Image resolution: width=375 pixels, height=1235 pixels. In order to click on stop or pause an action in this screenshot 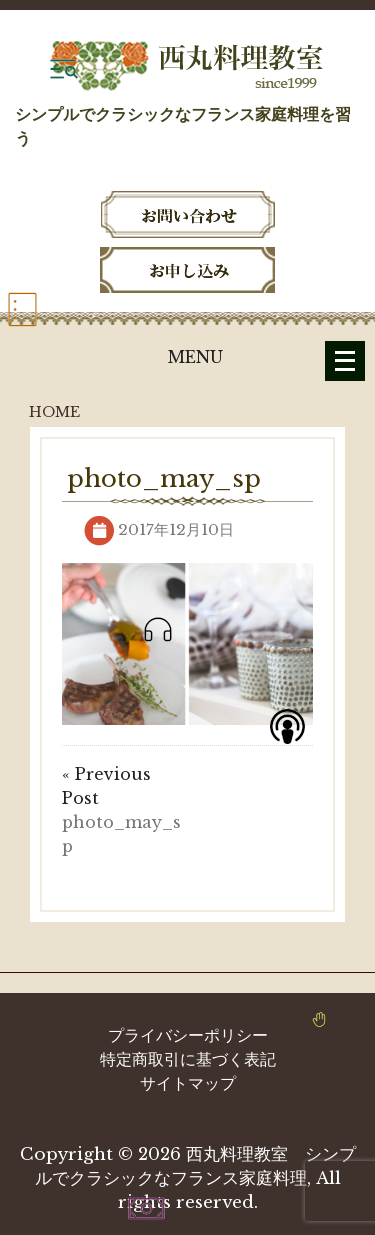, I will do `click(319, 1019)`.